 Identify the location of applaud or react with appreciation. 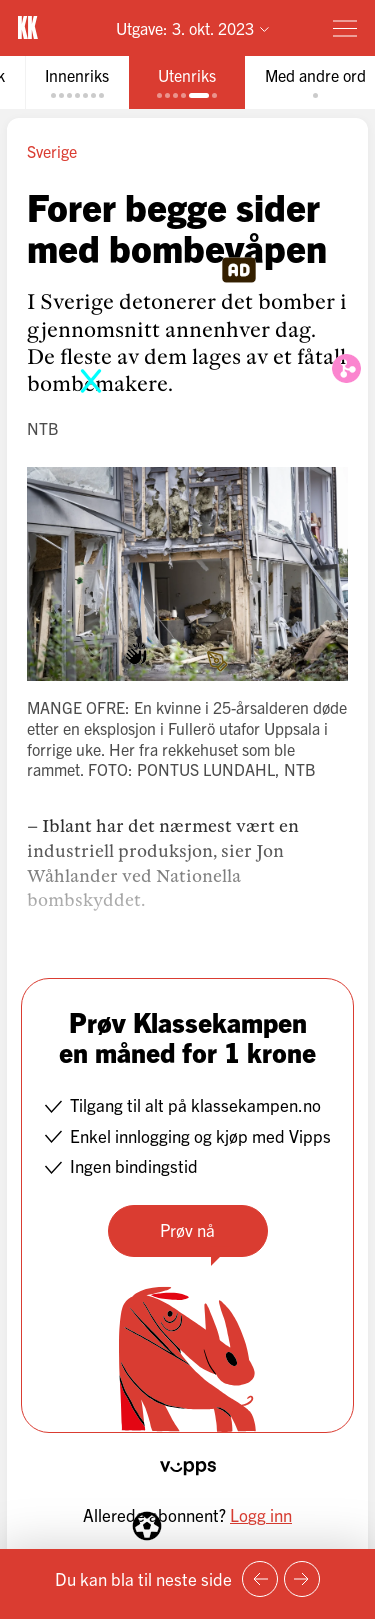
(136, 654).